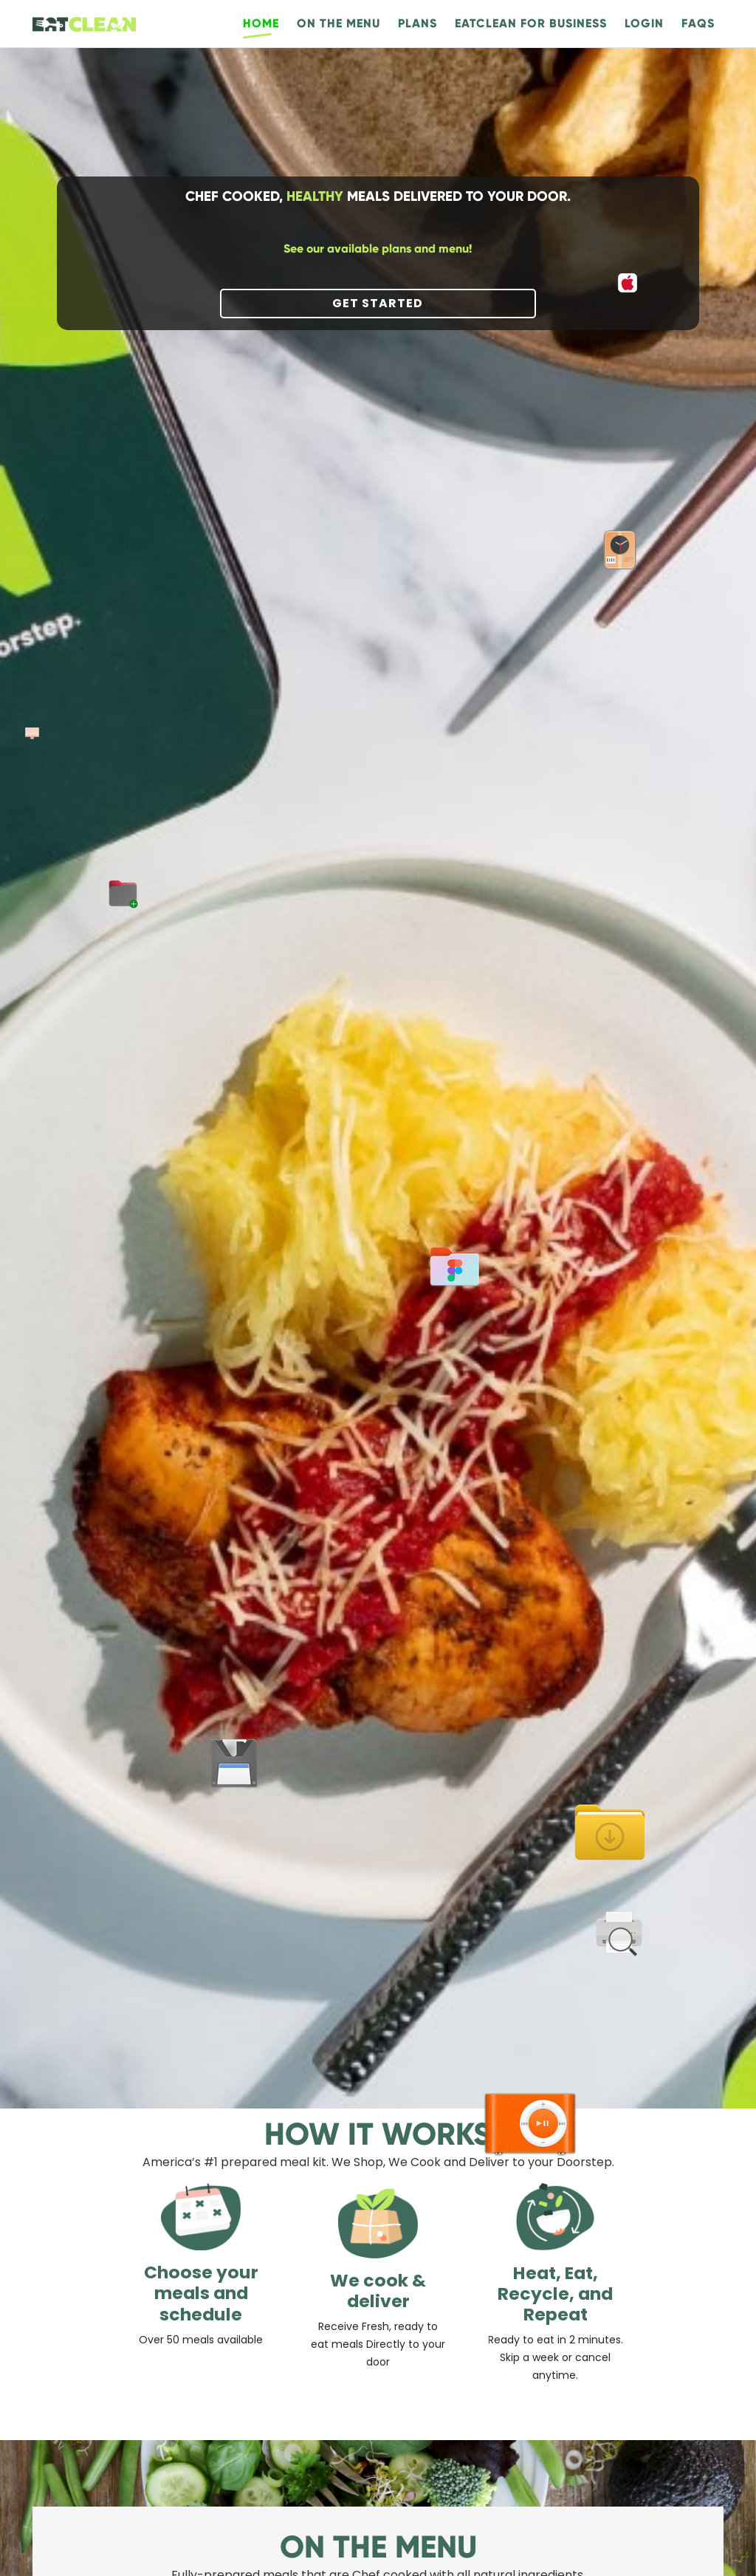 The height and width of the screenshot is (2576, 756). What do you see at coordinates (479, 2335) in the screenshot?
I see `access your iMovie media library` at bounding box center [479, 2335].